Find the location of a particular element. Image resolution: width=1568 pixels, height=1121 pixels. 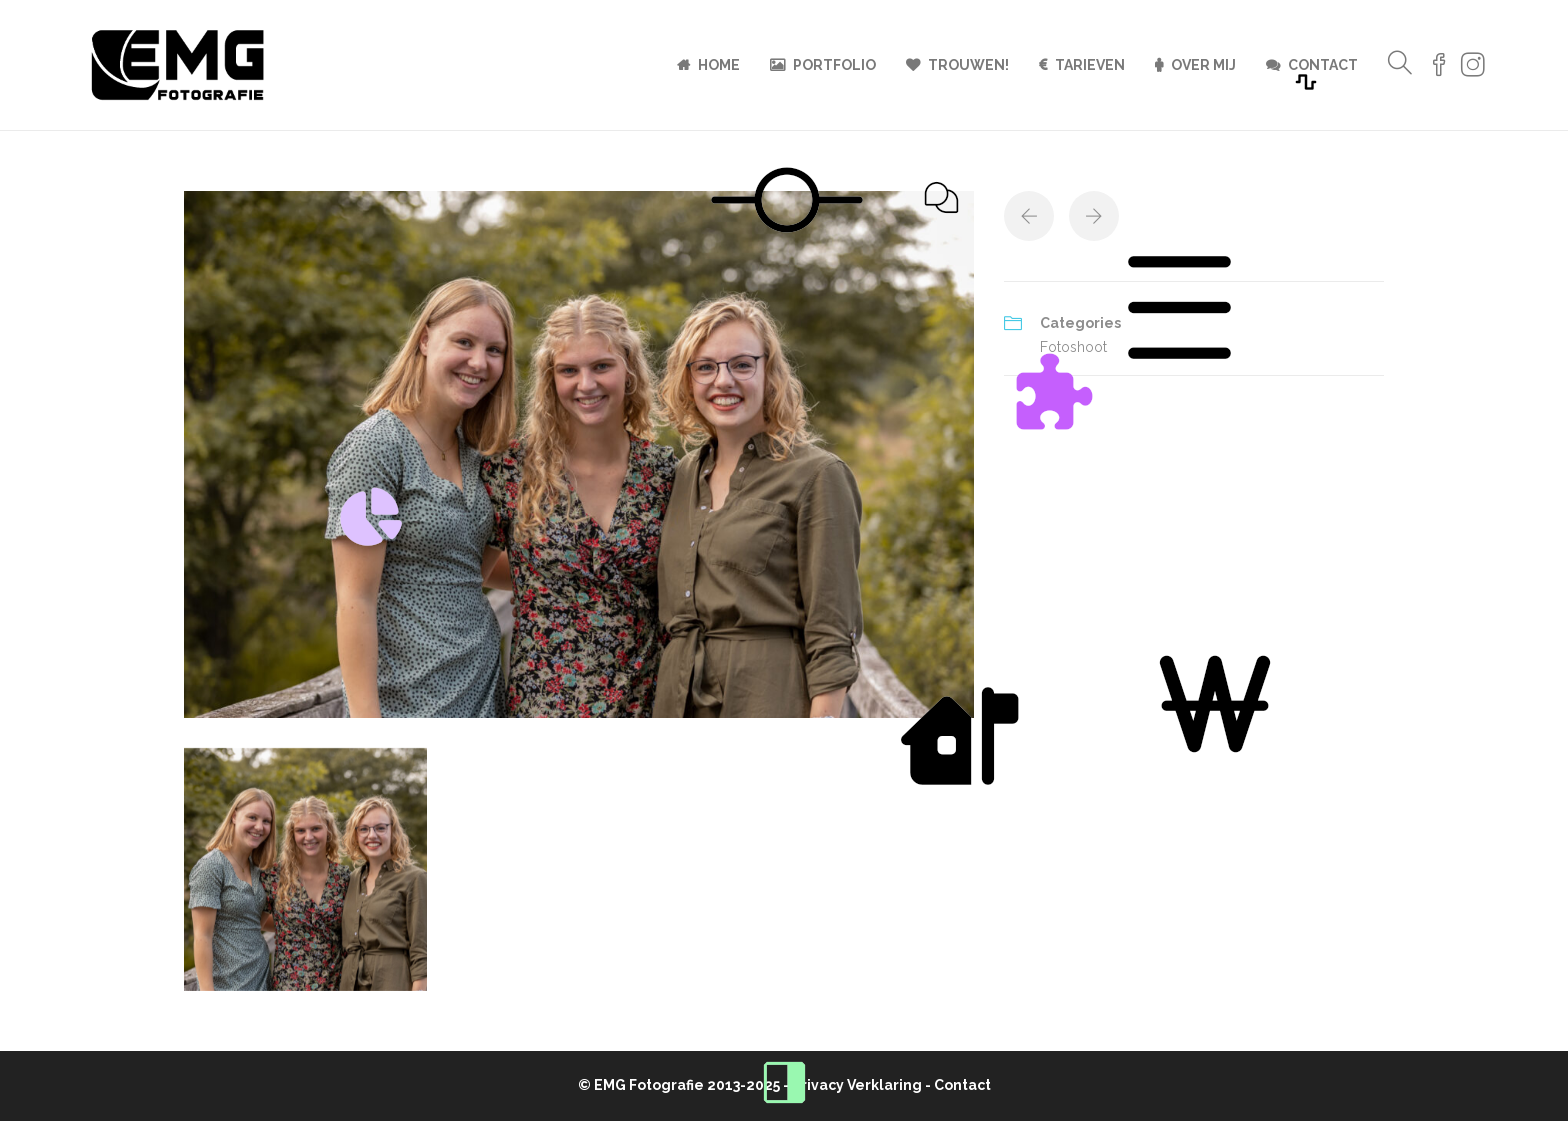

view square wave audio signal is located at coordinates (1306, 82).